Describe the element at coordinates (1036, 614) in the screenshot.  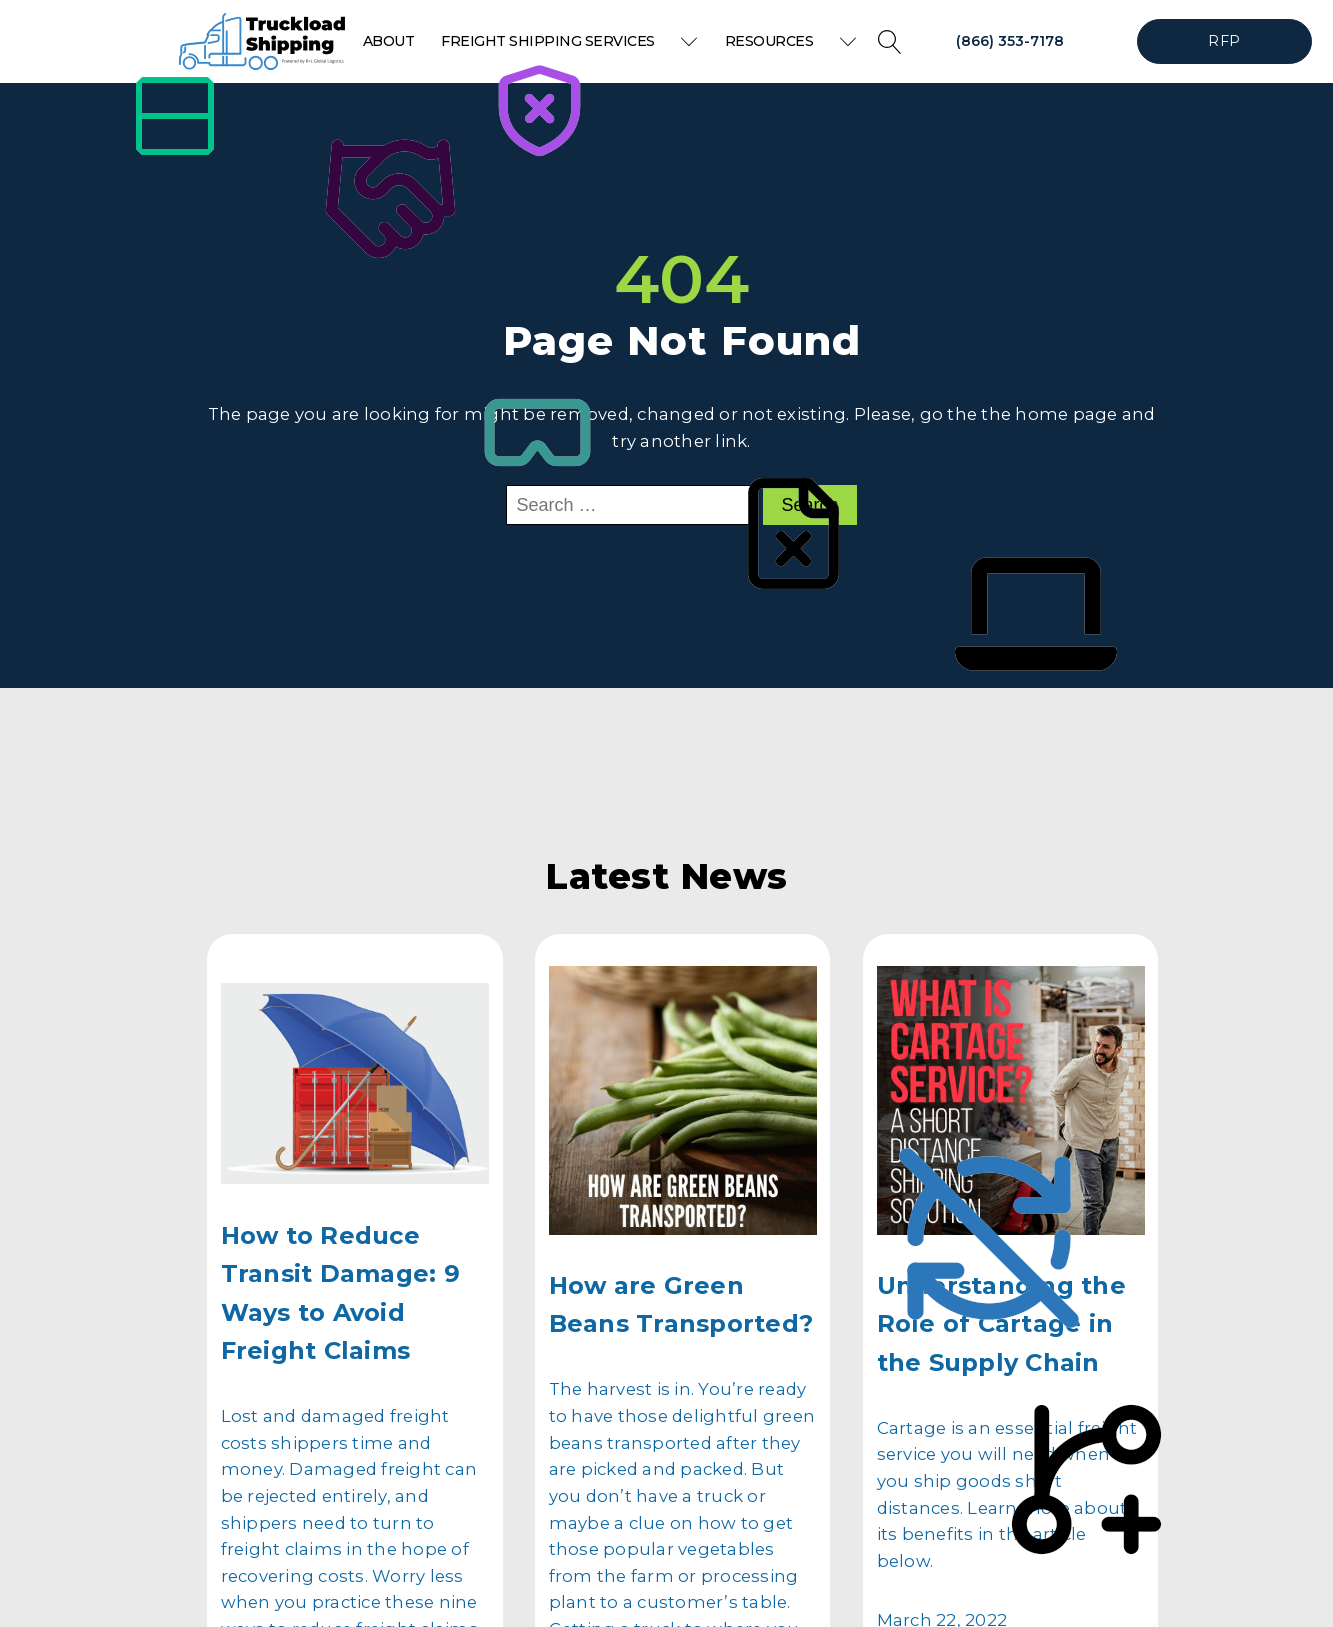
I see `switch to desktop view` at that location.